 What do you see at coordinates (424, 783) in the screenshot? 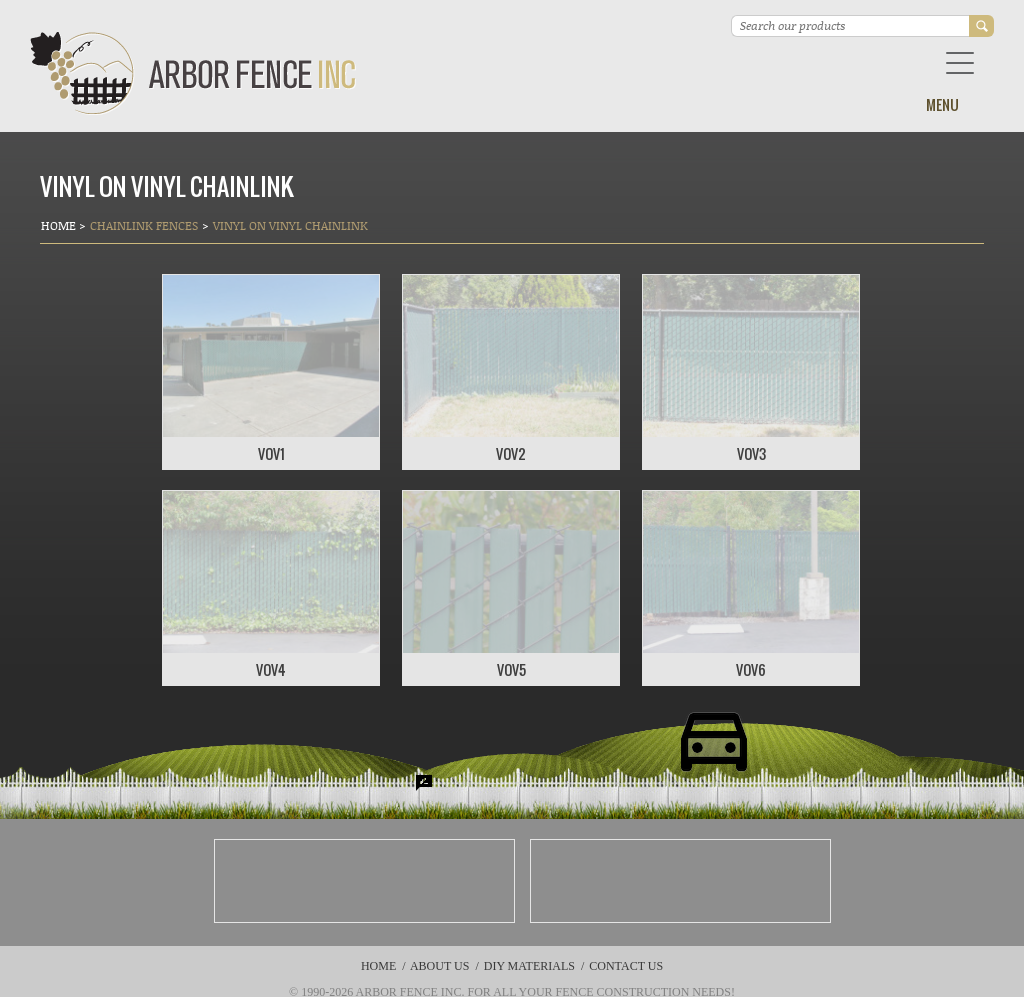
I see `write a review or rating` at bounding box center [424, 783].